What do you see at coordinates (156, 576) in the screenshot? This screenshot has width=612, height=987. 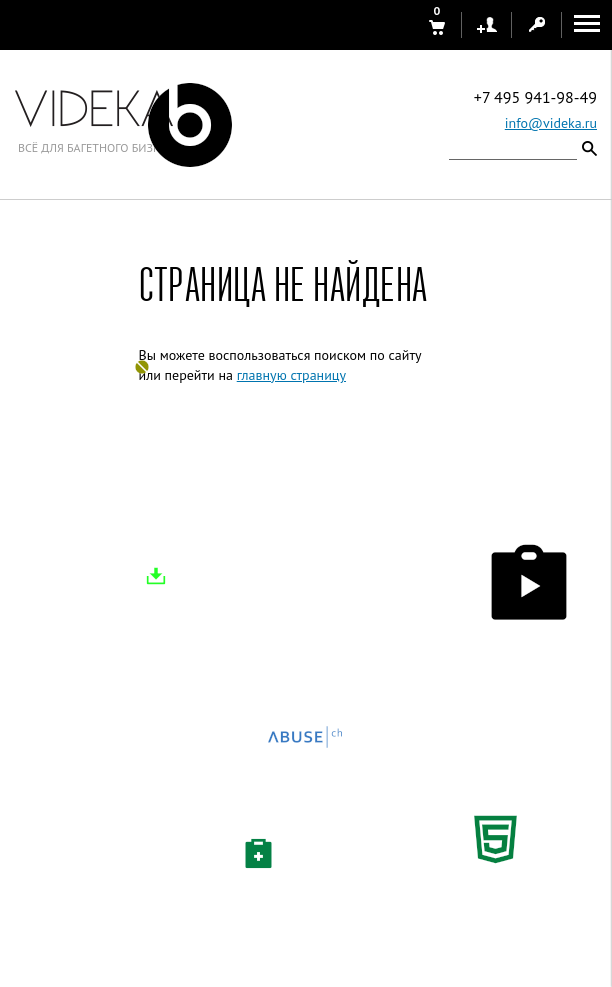 I see `download a file or document` at bounding box center [156, 576].